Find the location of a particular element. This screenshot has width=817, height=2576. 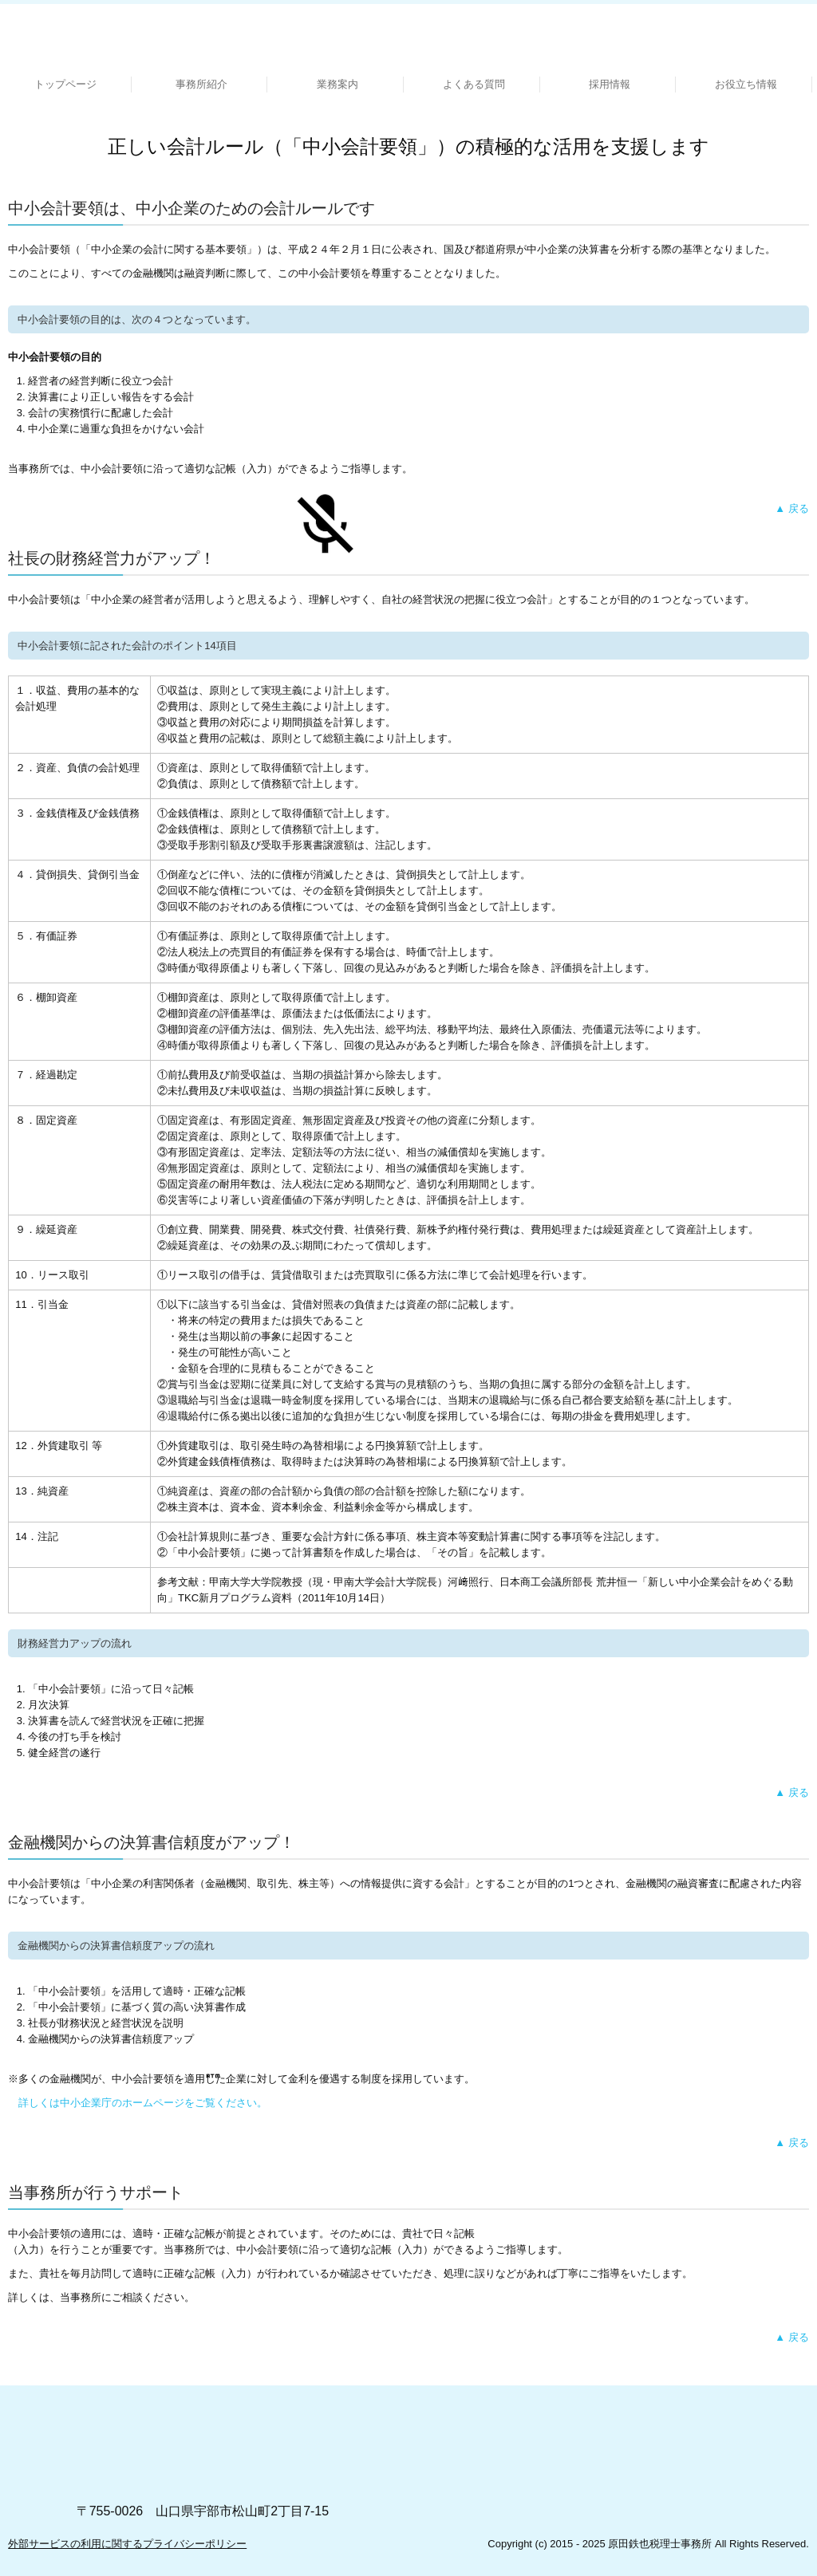

find nearby ATM locations is located at coordinates (213, 2076).